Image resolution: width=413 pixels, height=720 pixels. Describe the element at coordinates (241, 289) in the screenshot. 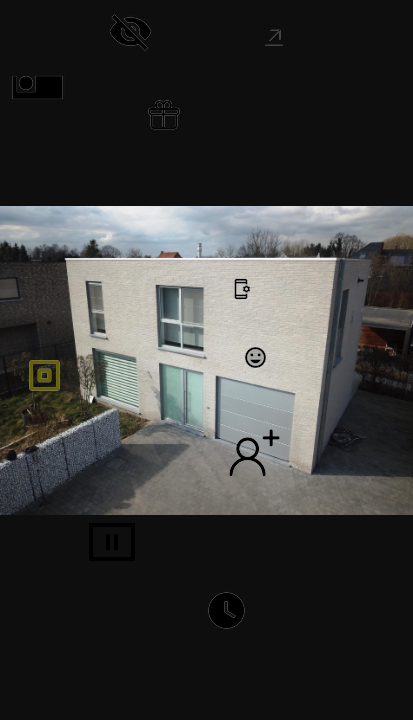

I see `access app settings` at that location.